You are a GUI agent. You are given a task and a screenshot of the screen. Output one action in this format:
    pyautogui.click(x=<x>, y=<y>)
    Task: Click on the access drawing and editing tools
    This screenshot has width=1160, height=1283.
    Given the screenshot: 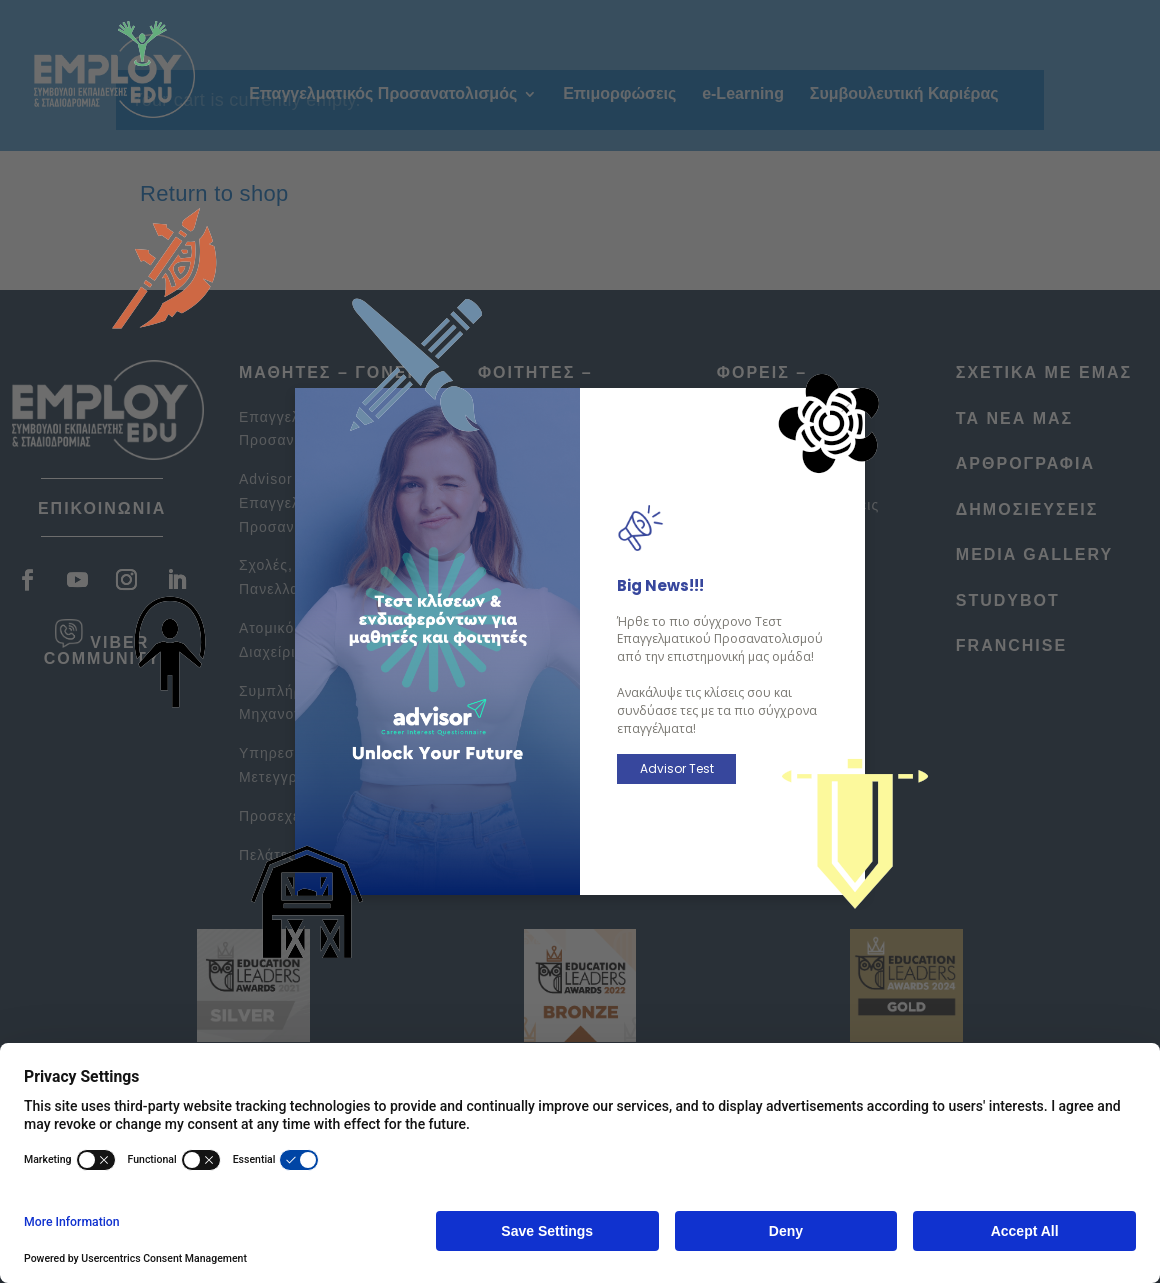 What is the action you would take?
    pyautogui.click(x=416, y=365)
    